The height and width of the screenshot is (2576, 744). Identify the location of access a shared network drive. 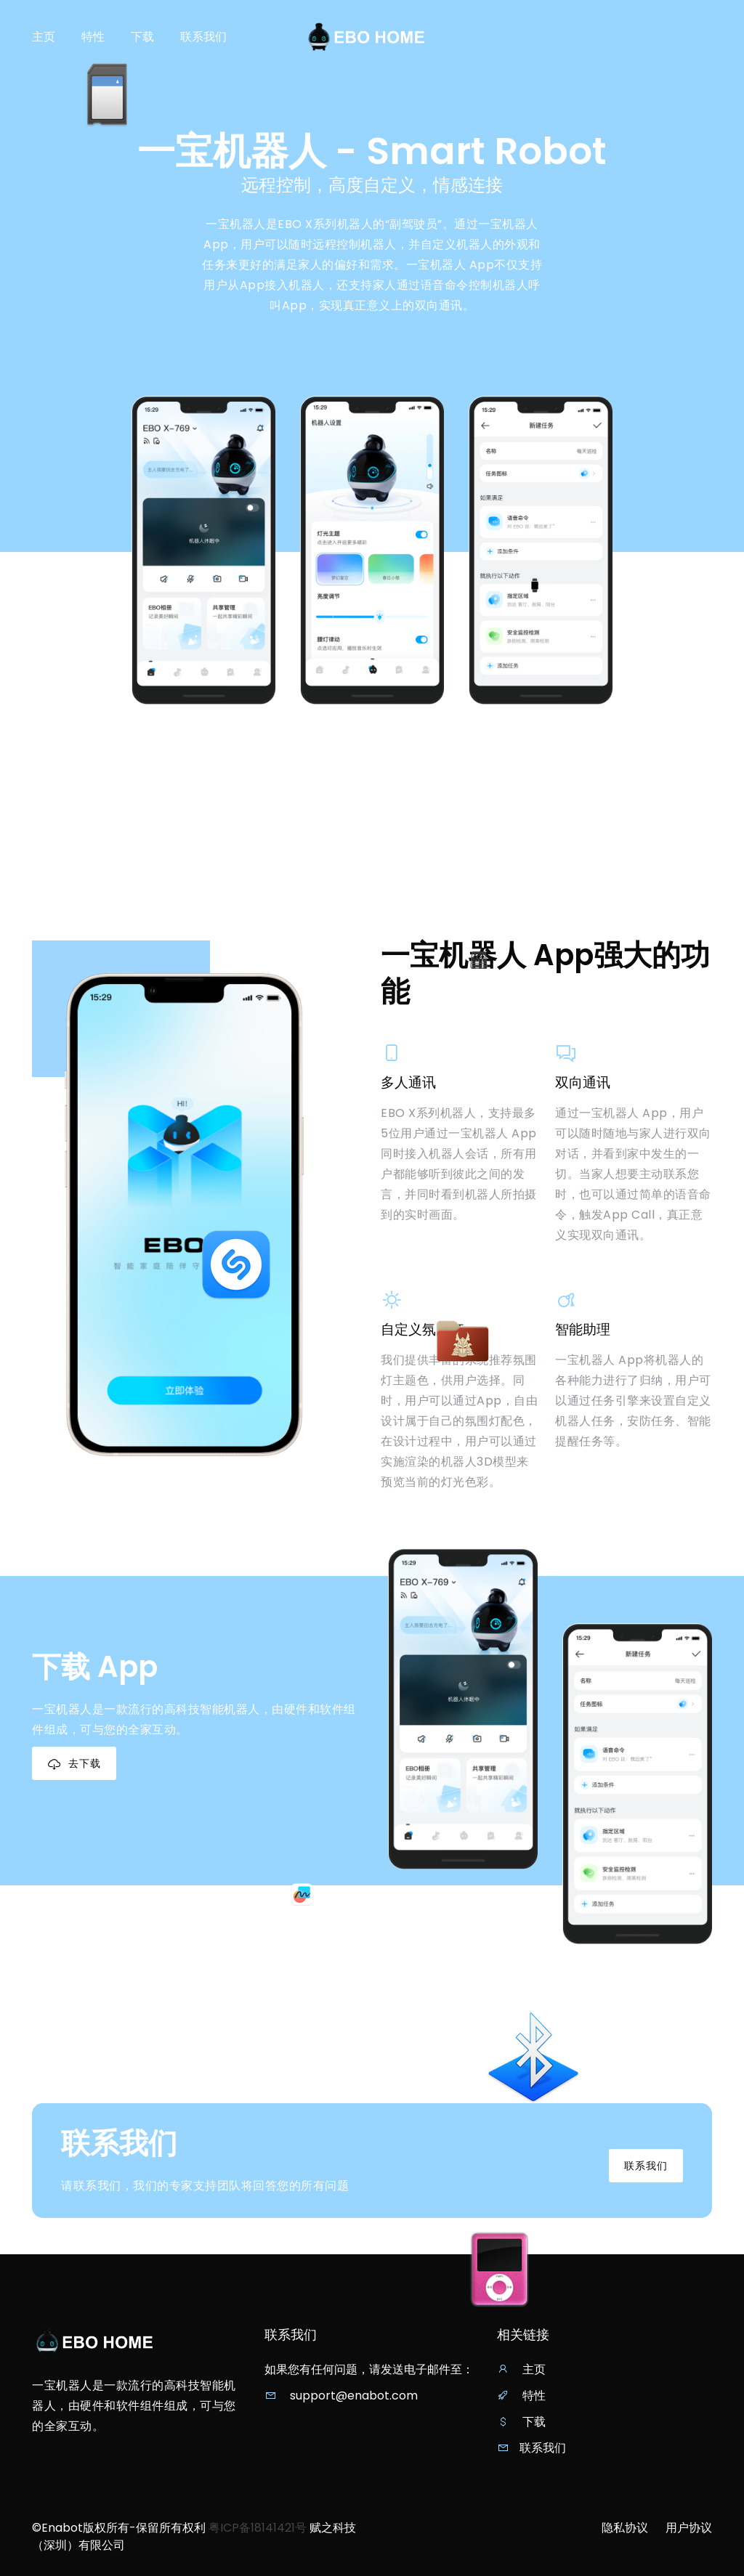
(479, 960).